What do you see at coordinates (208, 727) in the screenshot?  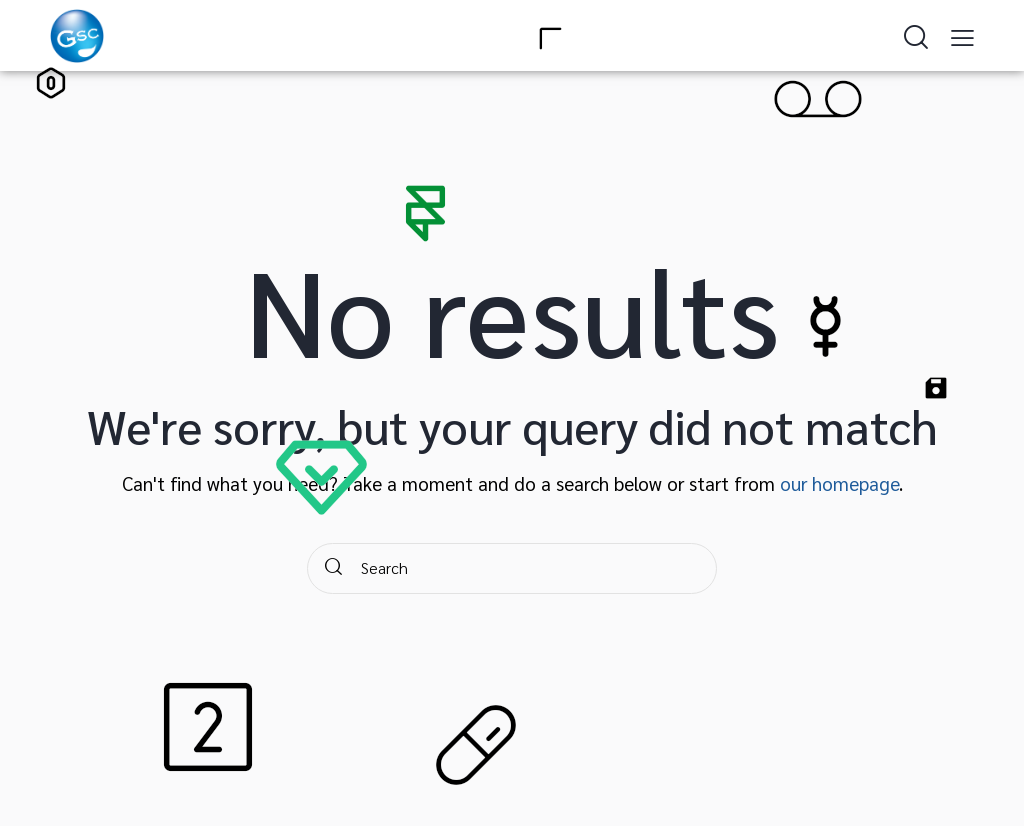 I see `indicates step two in a multi-step process` at bounding box center [208, 727].